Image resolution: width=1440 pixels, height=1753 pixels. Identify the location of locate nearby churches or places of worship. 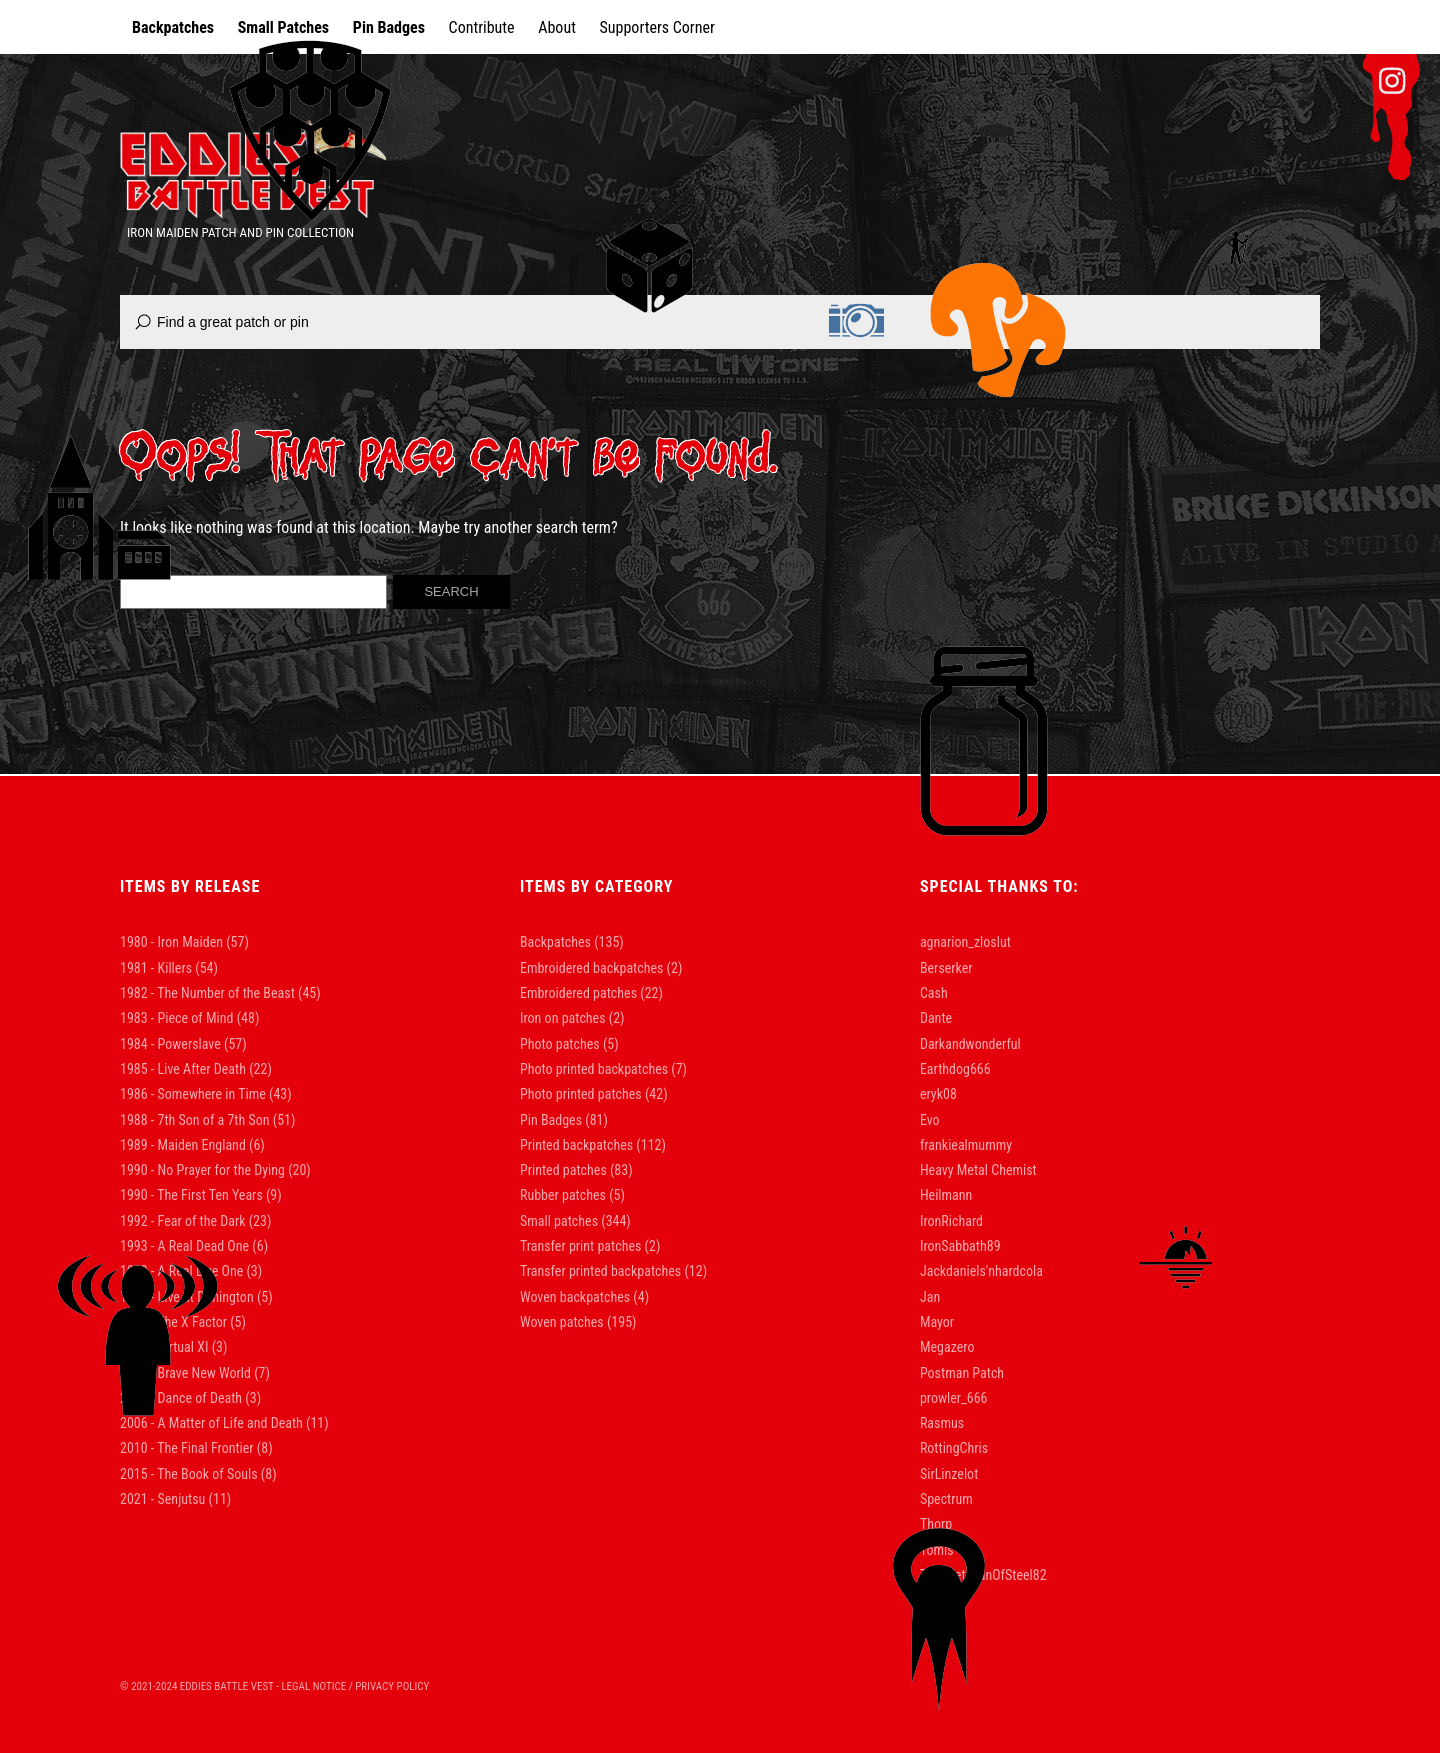
(99, 507).